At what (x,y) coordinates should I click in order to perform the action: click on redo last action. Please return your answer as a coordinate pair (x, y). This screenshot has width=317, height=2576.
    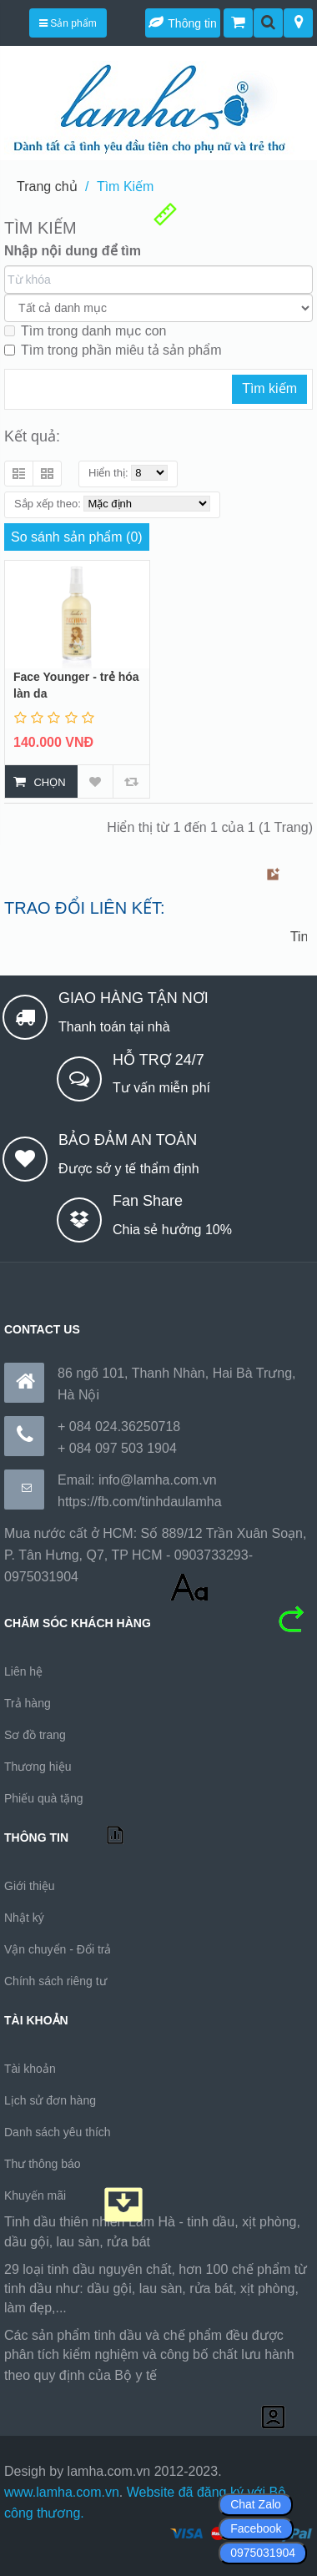
    Looking at the image, I should click on (290, 1620).